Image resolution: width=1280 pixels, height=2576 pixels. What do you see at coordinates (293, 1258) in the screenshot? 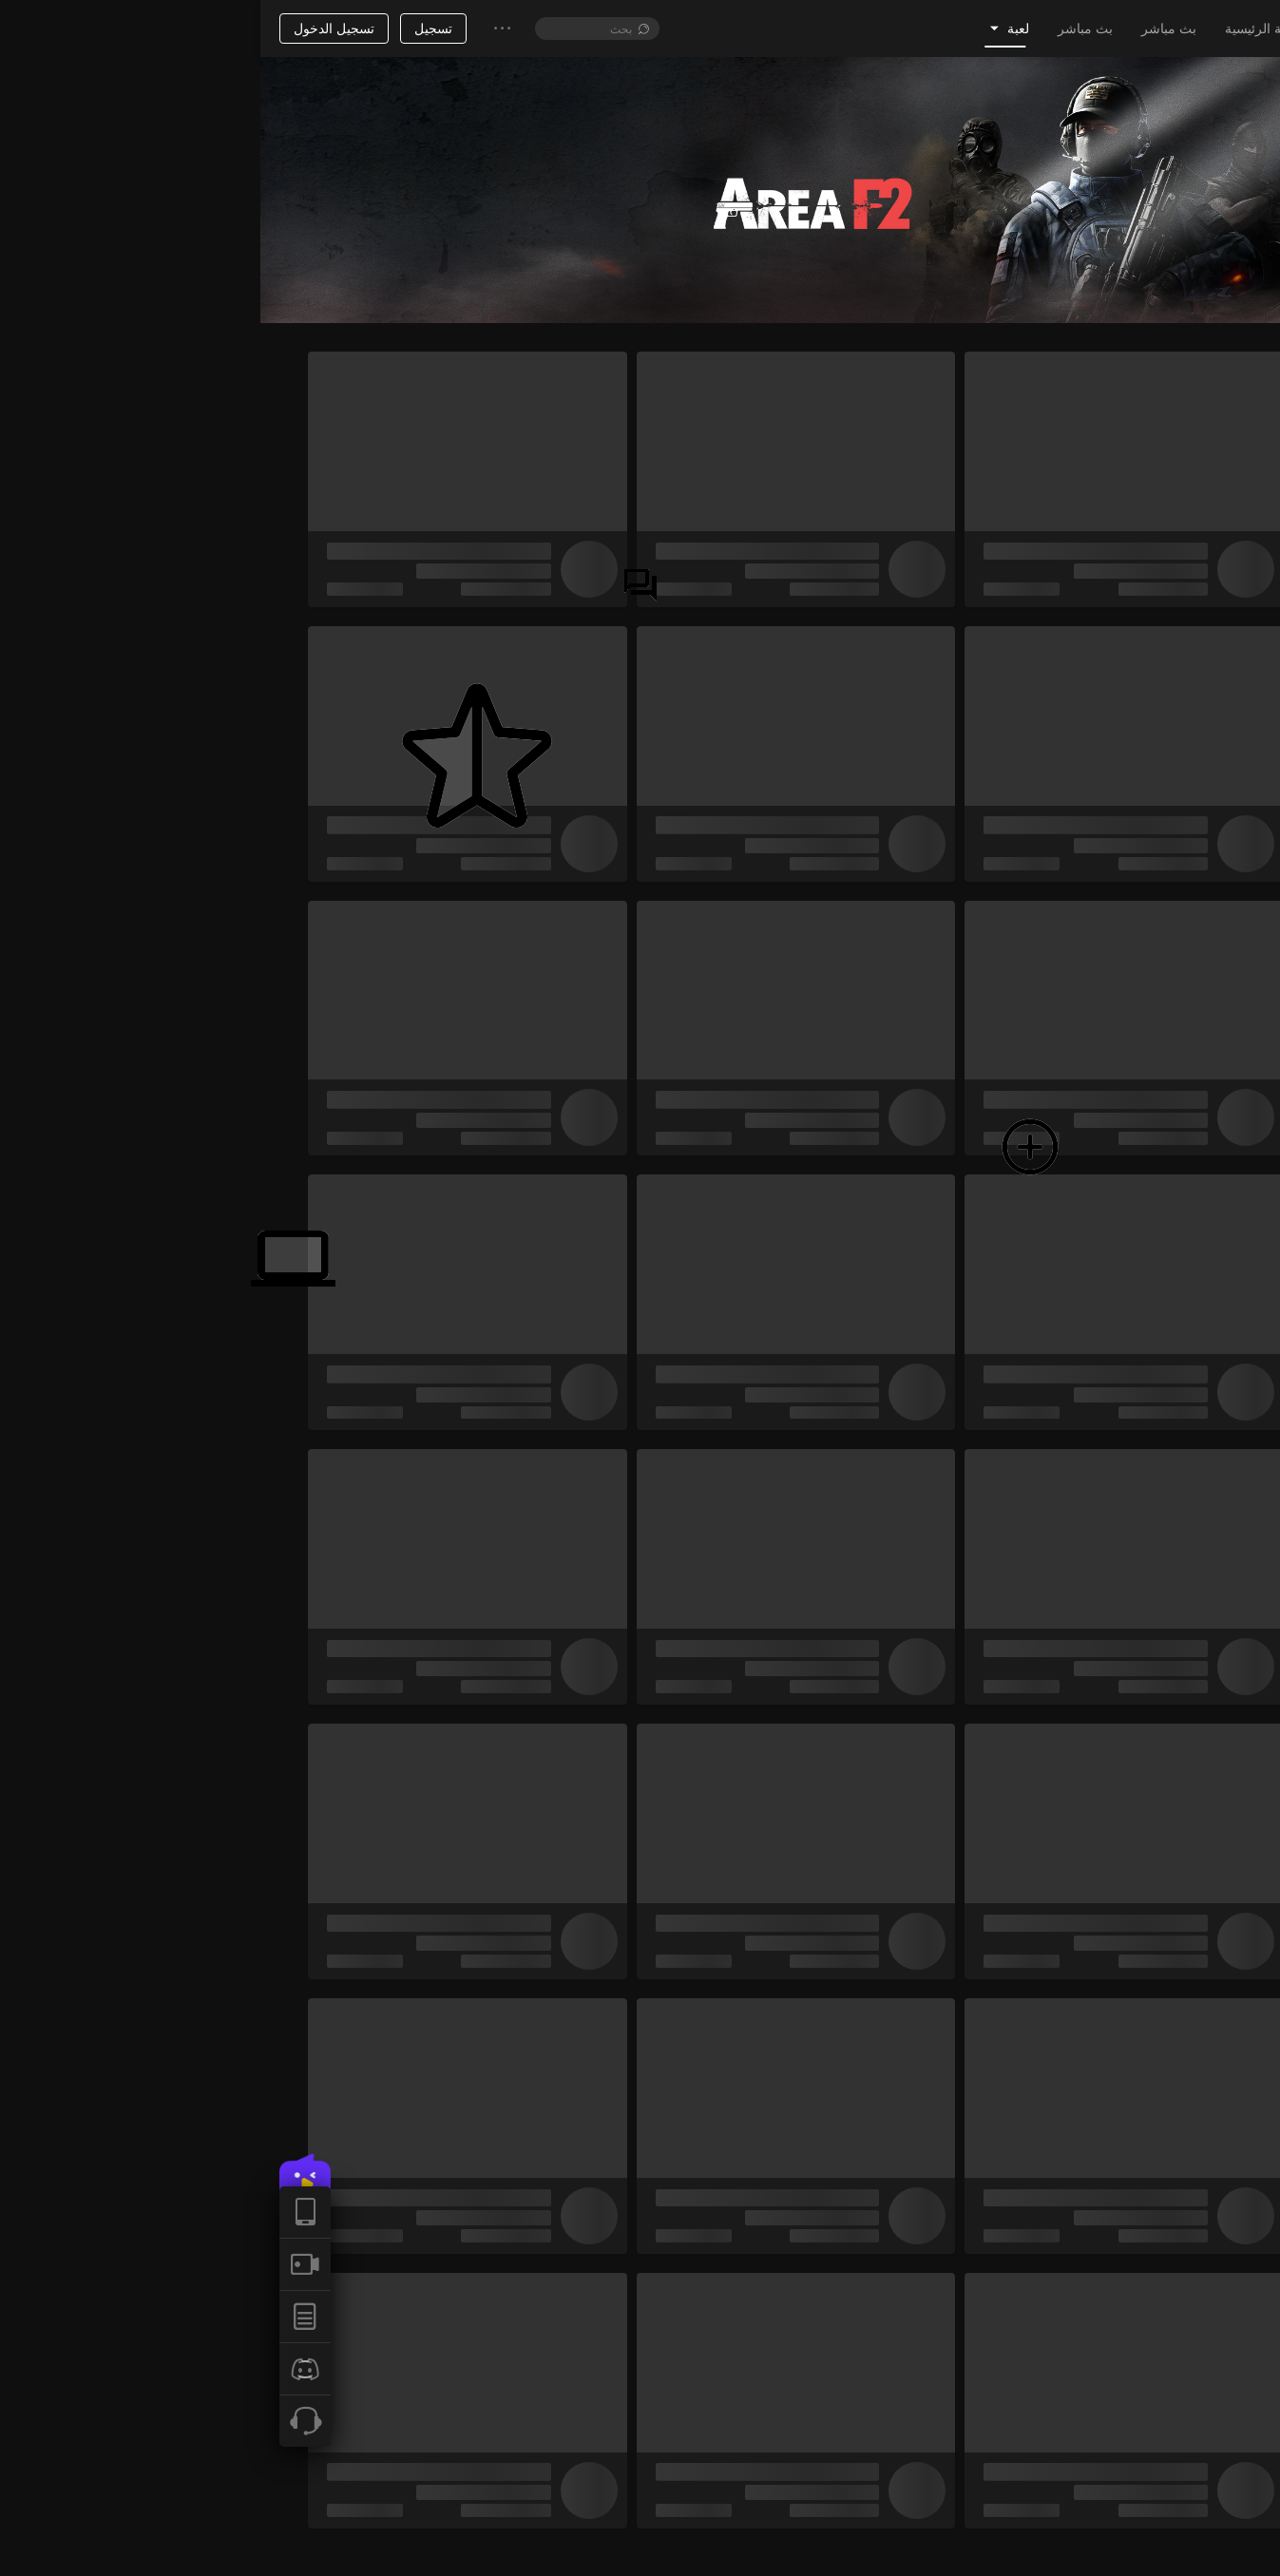
I see `access desktop or computer settings` at bounding box center [293, 1258].